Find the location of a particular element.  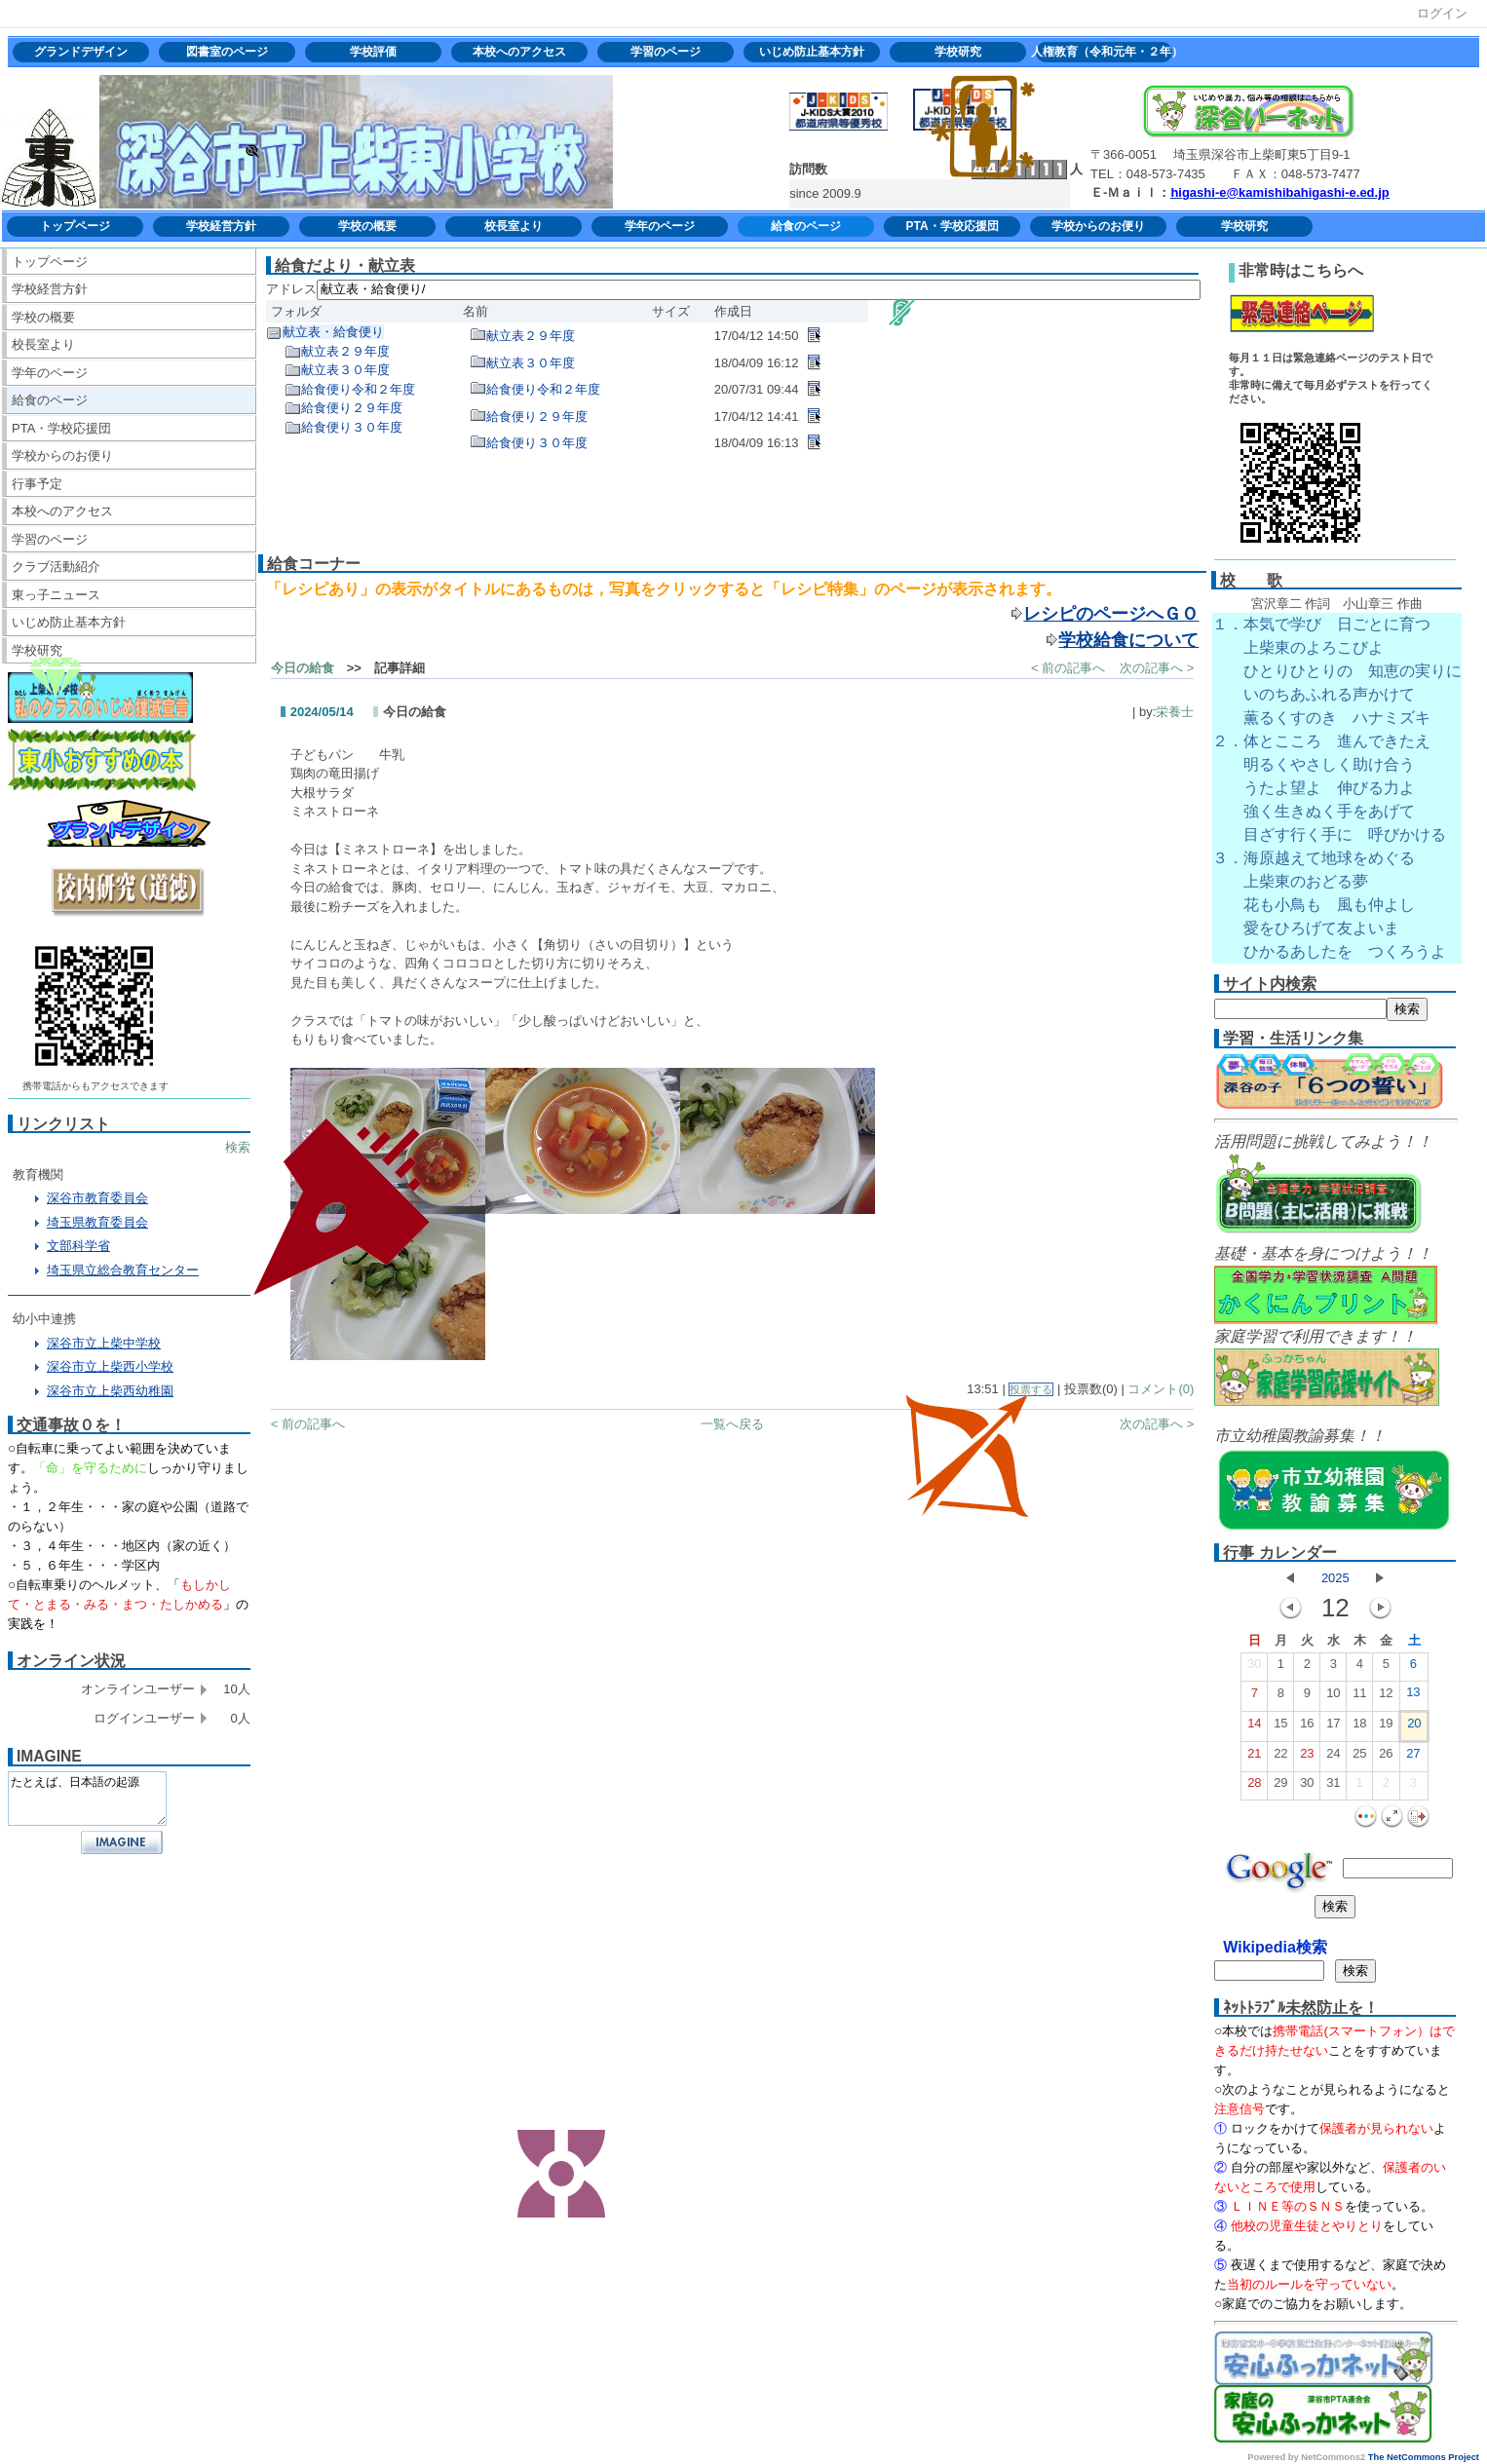

indicates a successful hit or target achieved is located at coordinates (252, 151).